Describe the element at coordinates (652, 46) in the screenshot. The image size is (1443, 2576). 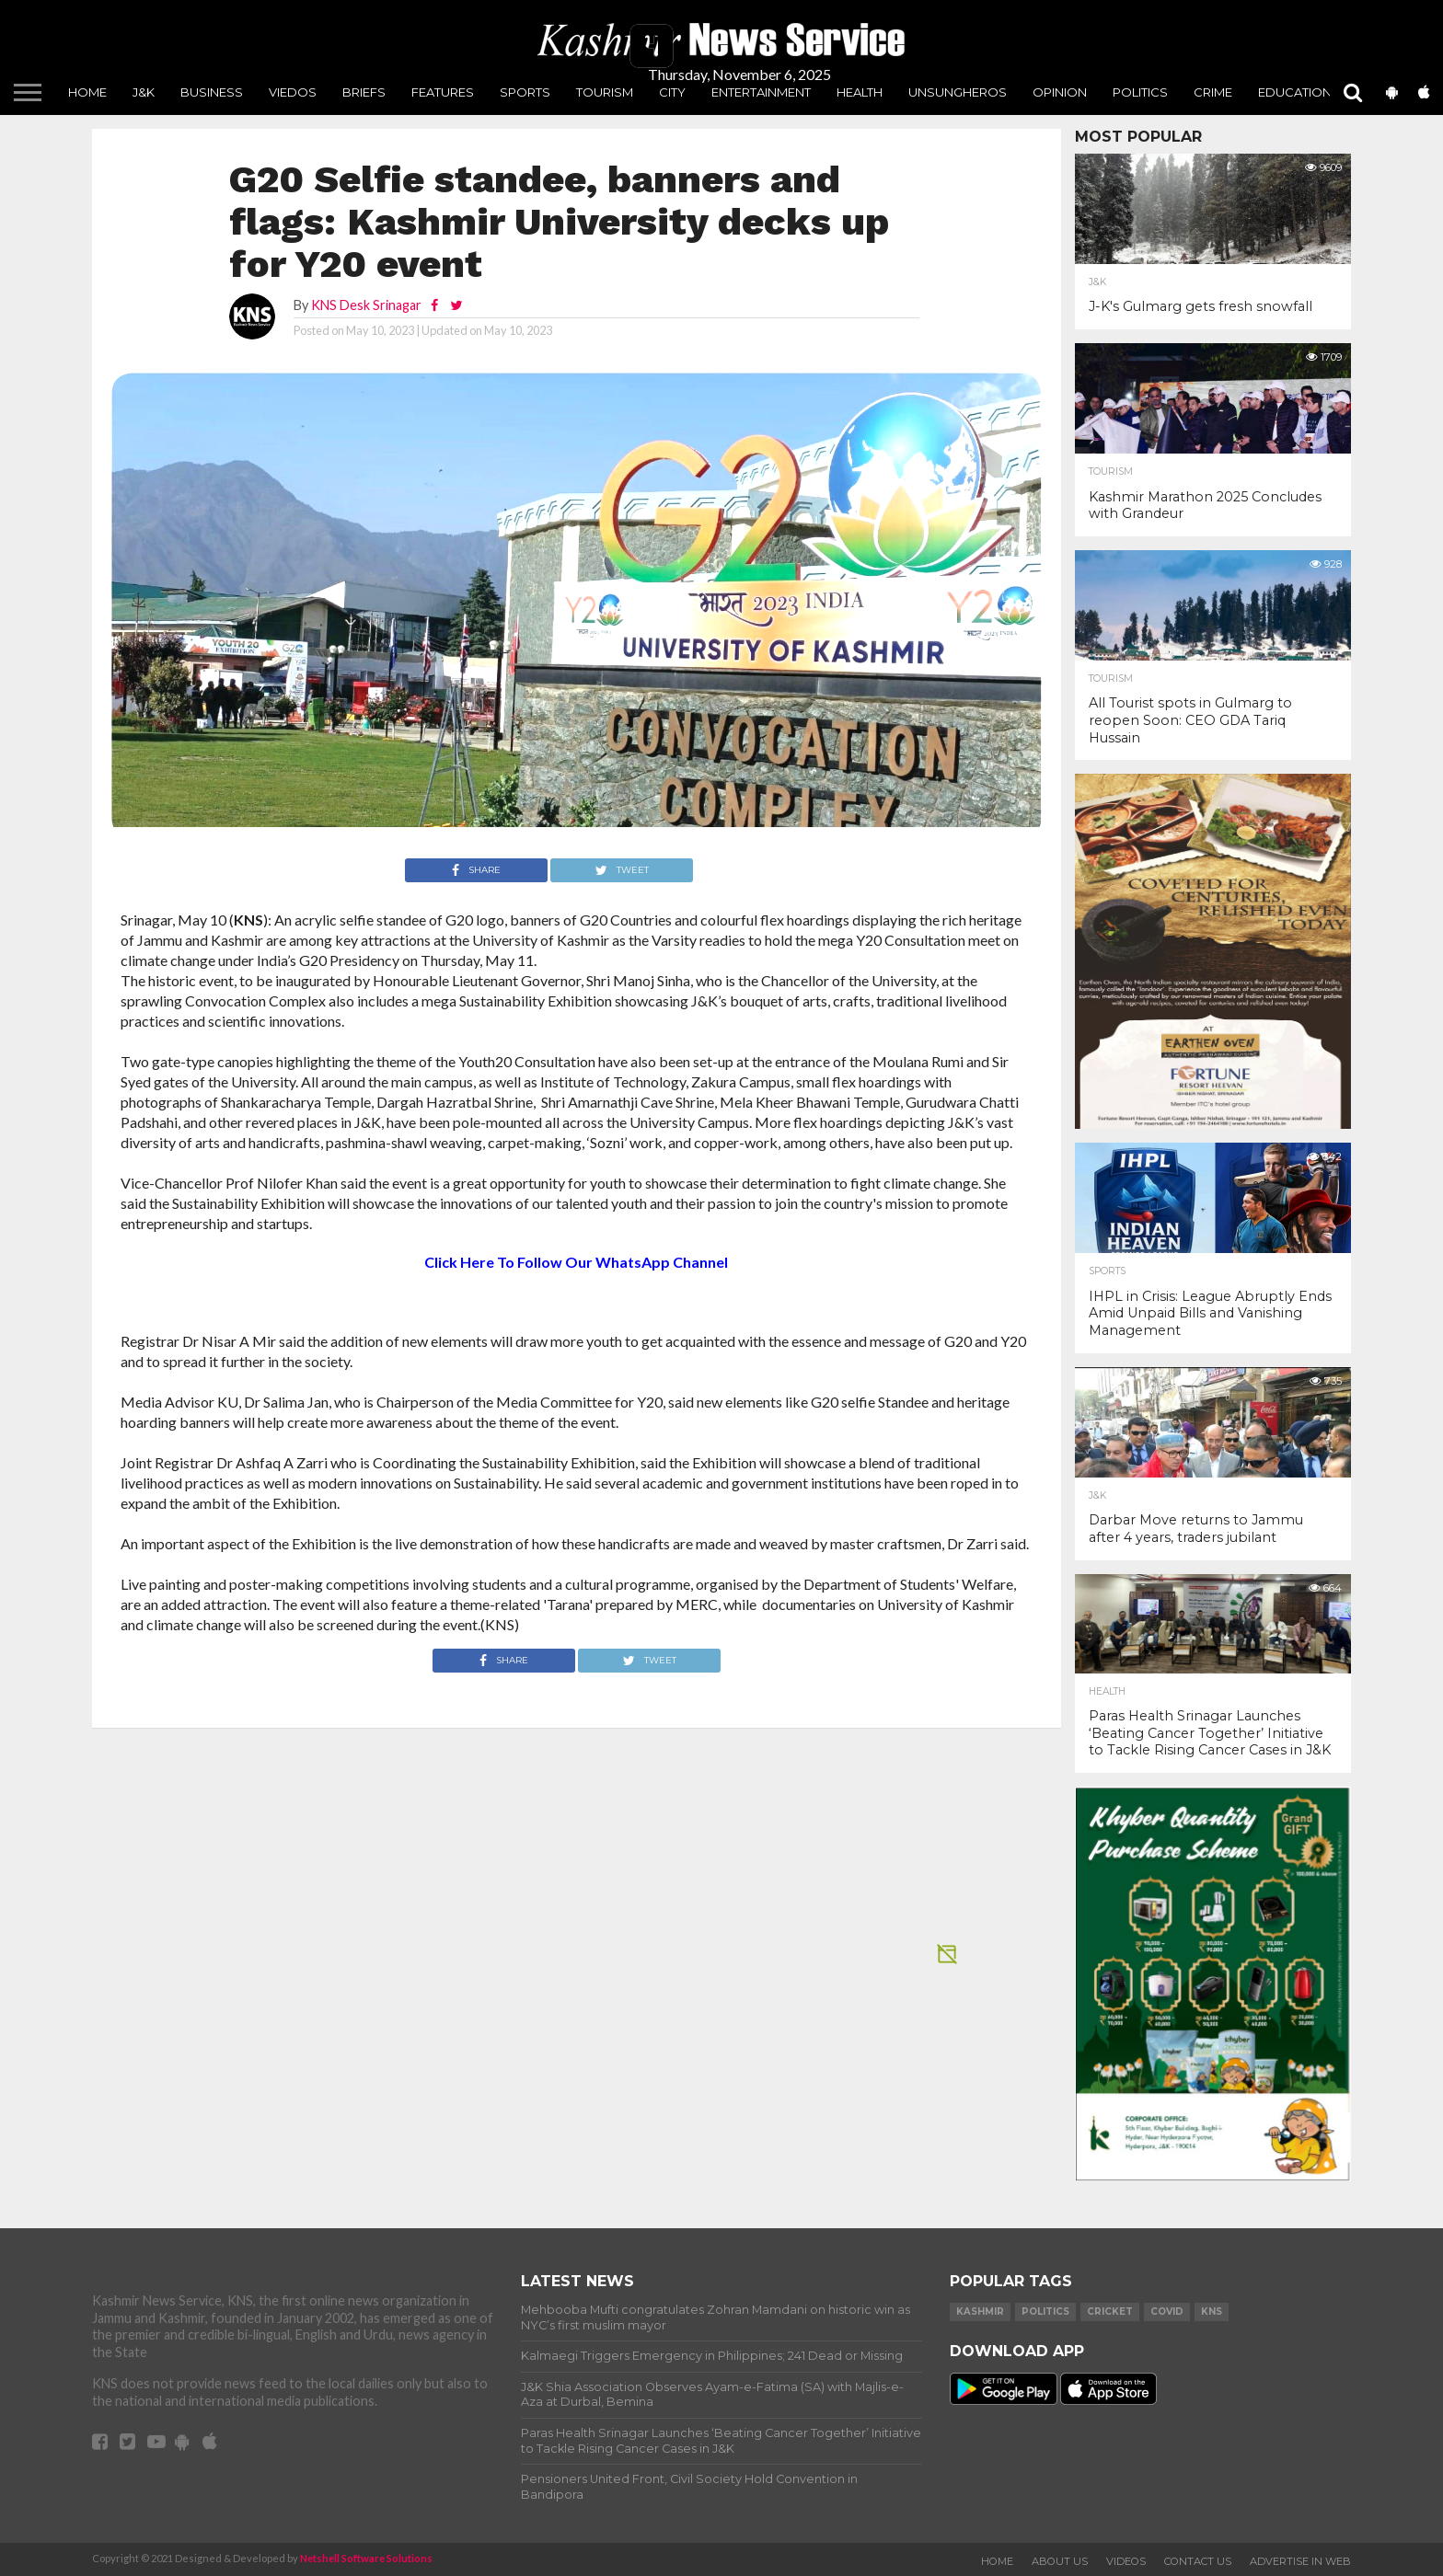
I see `select option 4 from a numbered list` at that location.